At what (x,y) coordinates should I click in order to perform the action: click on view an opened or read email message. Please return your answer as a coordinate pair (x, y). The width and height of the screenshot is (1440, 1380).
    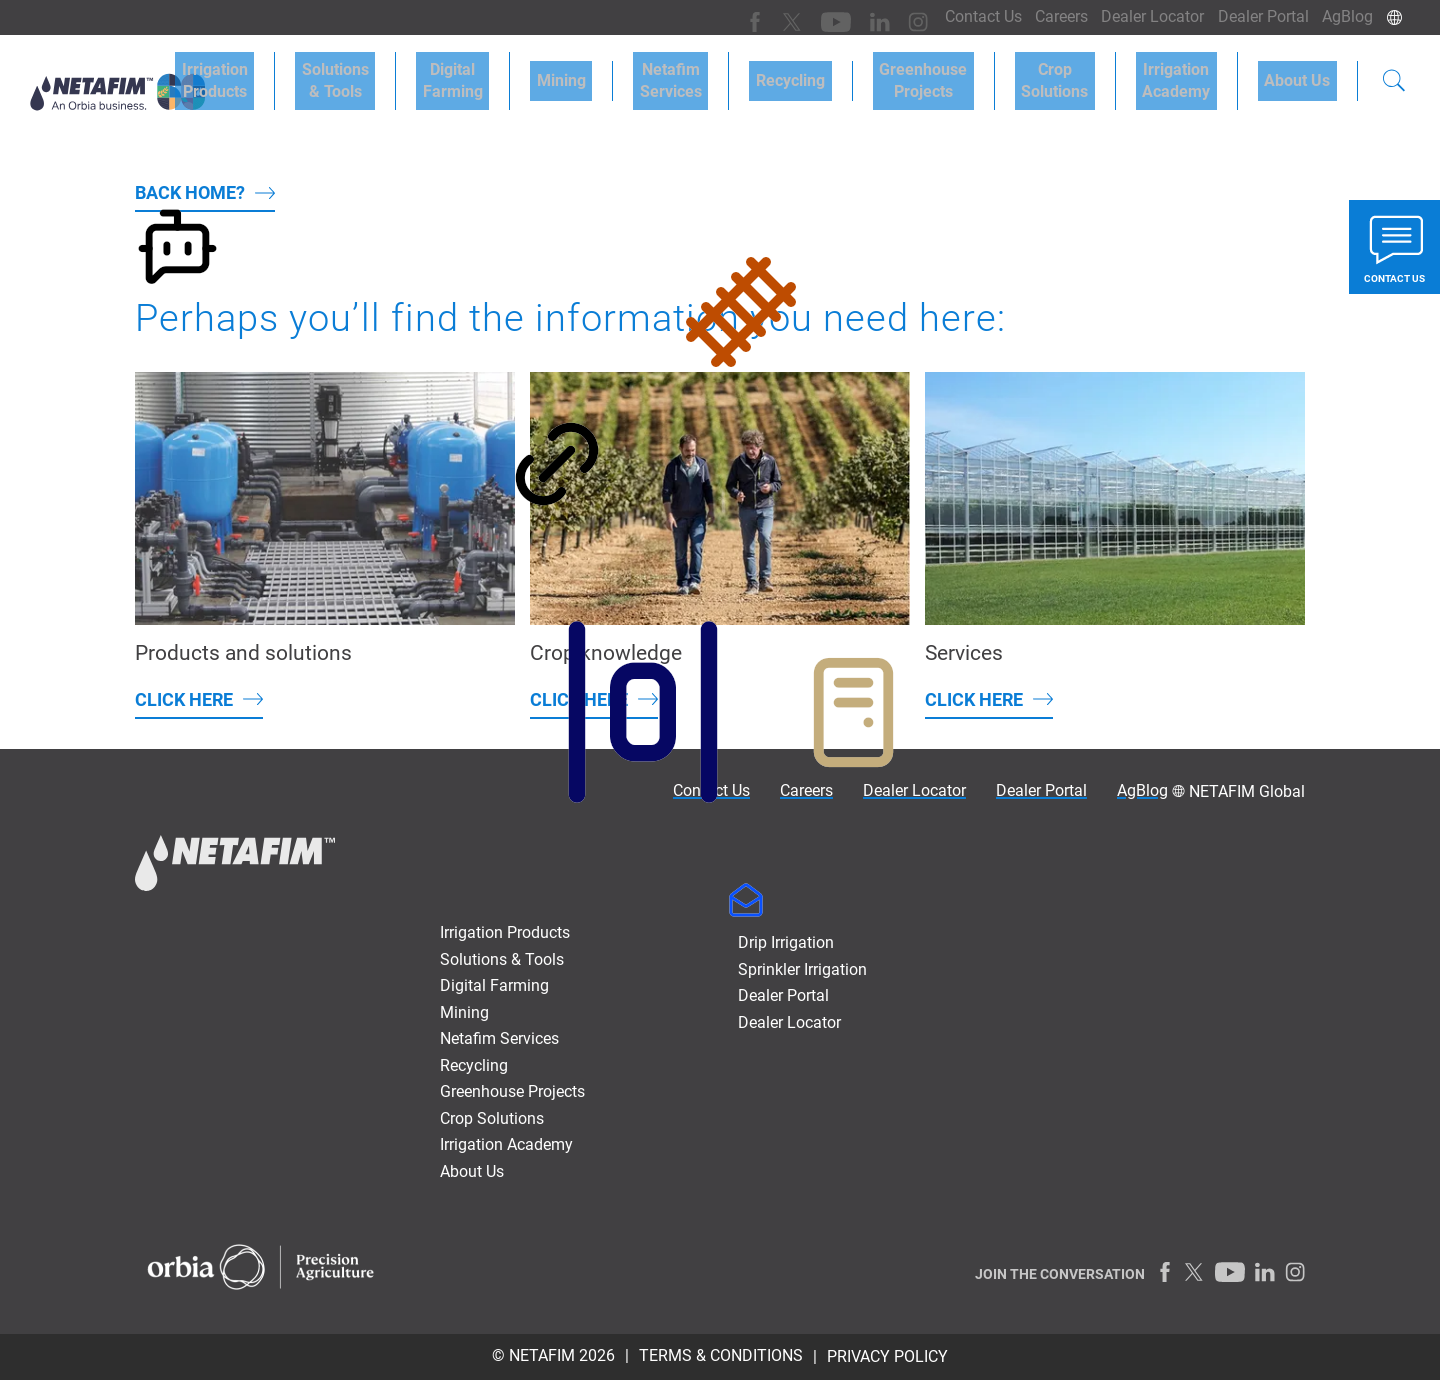
    Looking at the image, I should click on (746, 900).